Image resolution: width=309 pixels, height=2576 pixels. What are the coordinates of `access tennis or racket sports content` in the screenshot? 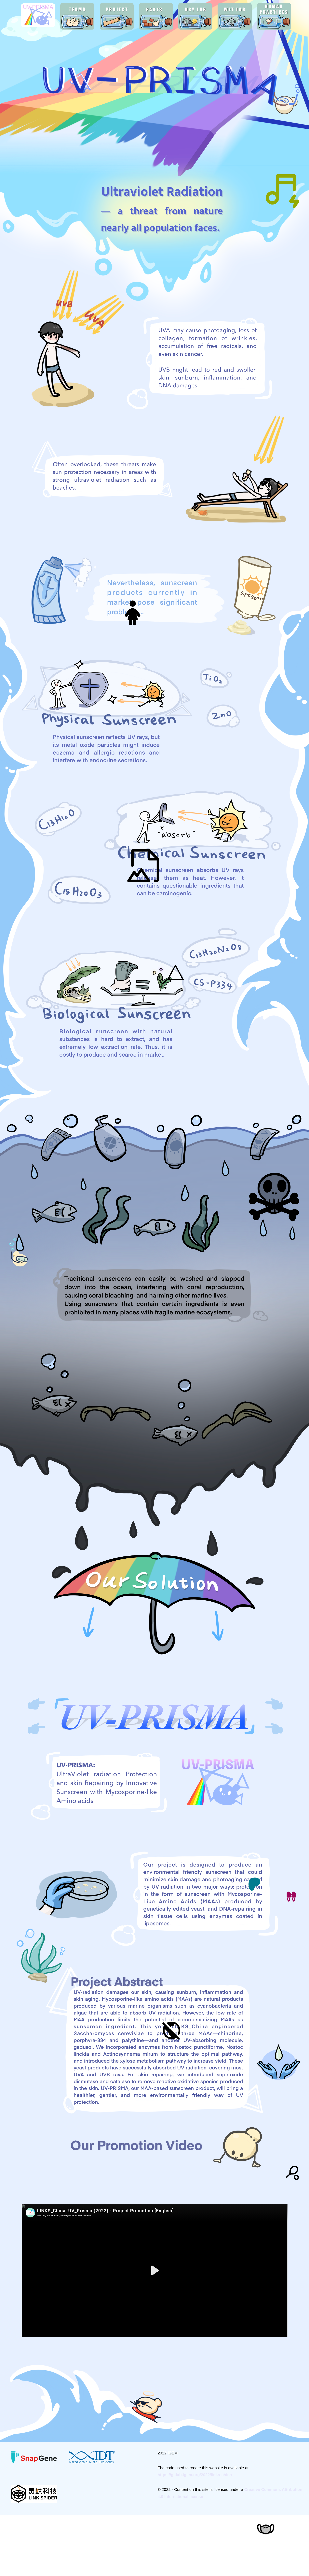 It's located at (292, 2173).